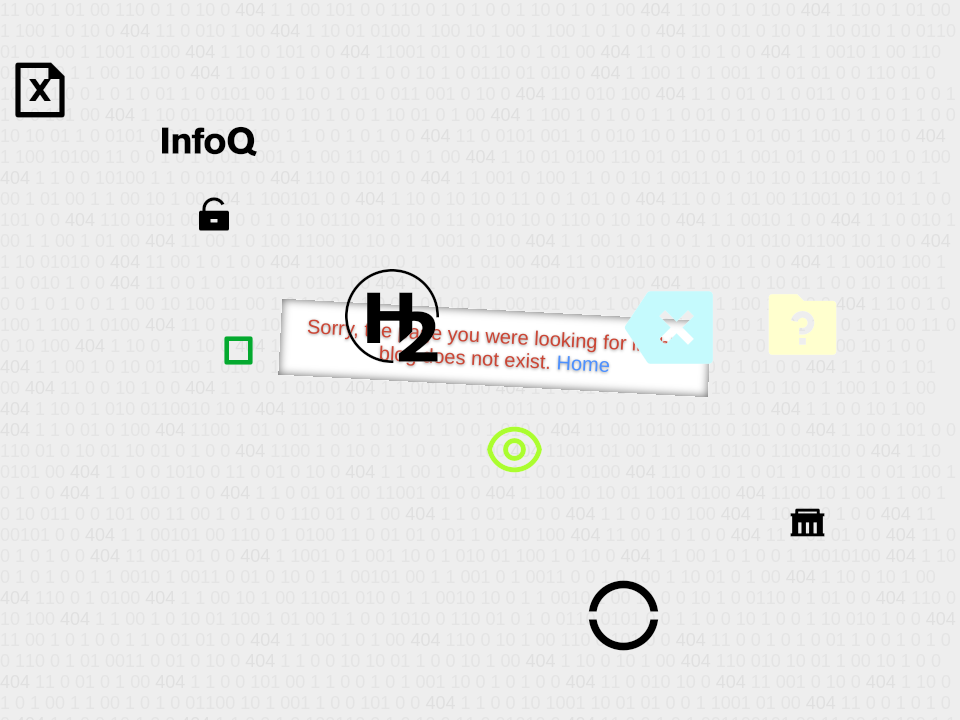 This screenshot has height=720, width=960. What do you see at coordinates (514, 449) in the screenshot?
I see `view or preview content` at bounding box center [514, 449].